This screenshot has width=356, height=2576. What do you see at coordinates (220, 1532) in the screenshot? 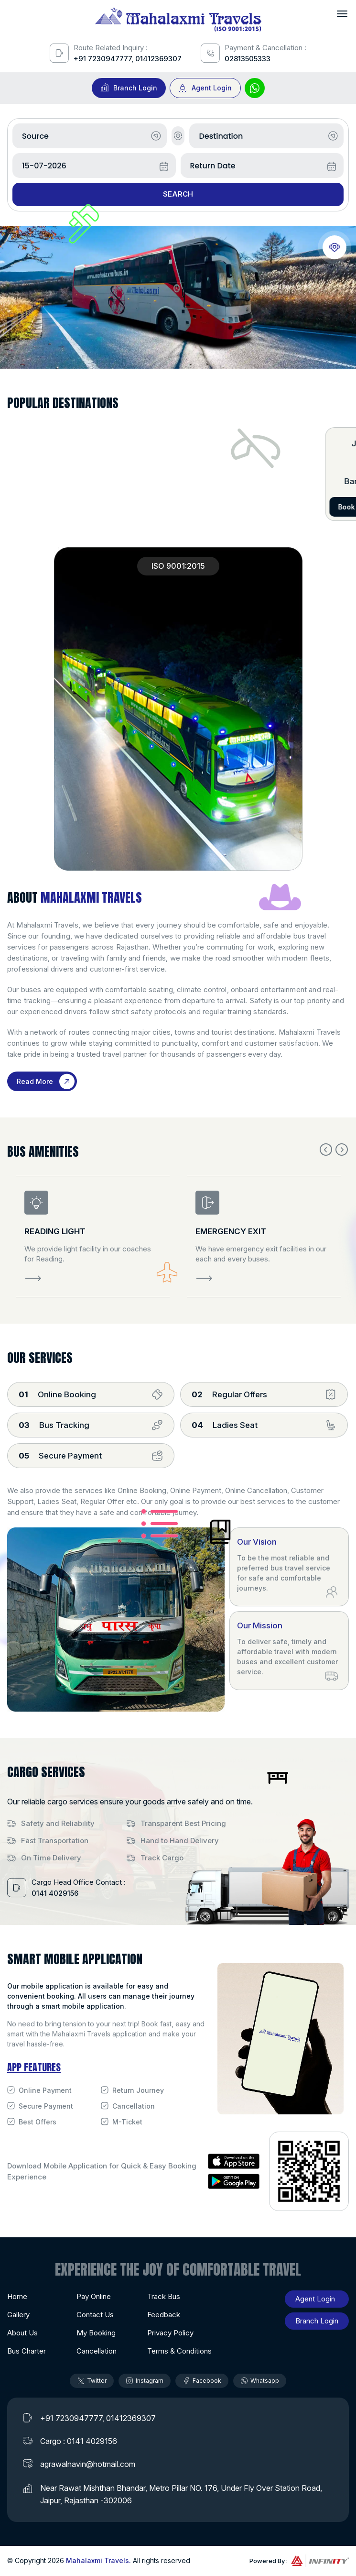
I see `access your bookmarked reading material` at bounding box center [220, 1532].